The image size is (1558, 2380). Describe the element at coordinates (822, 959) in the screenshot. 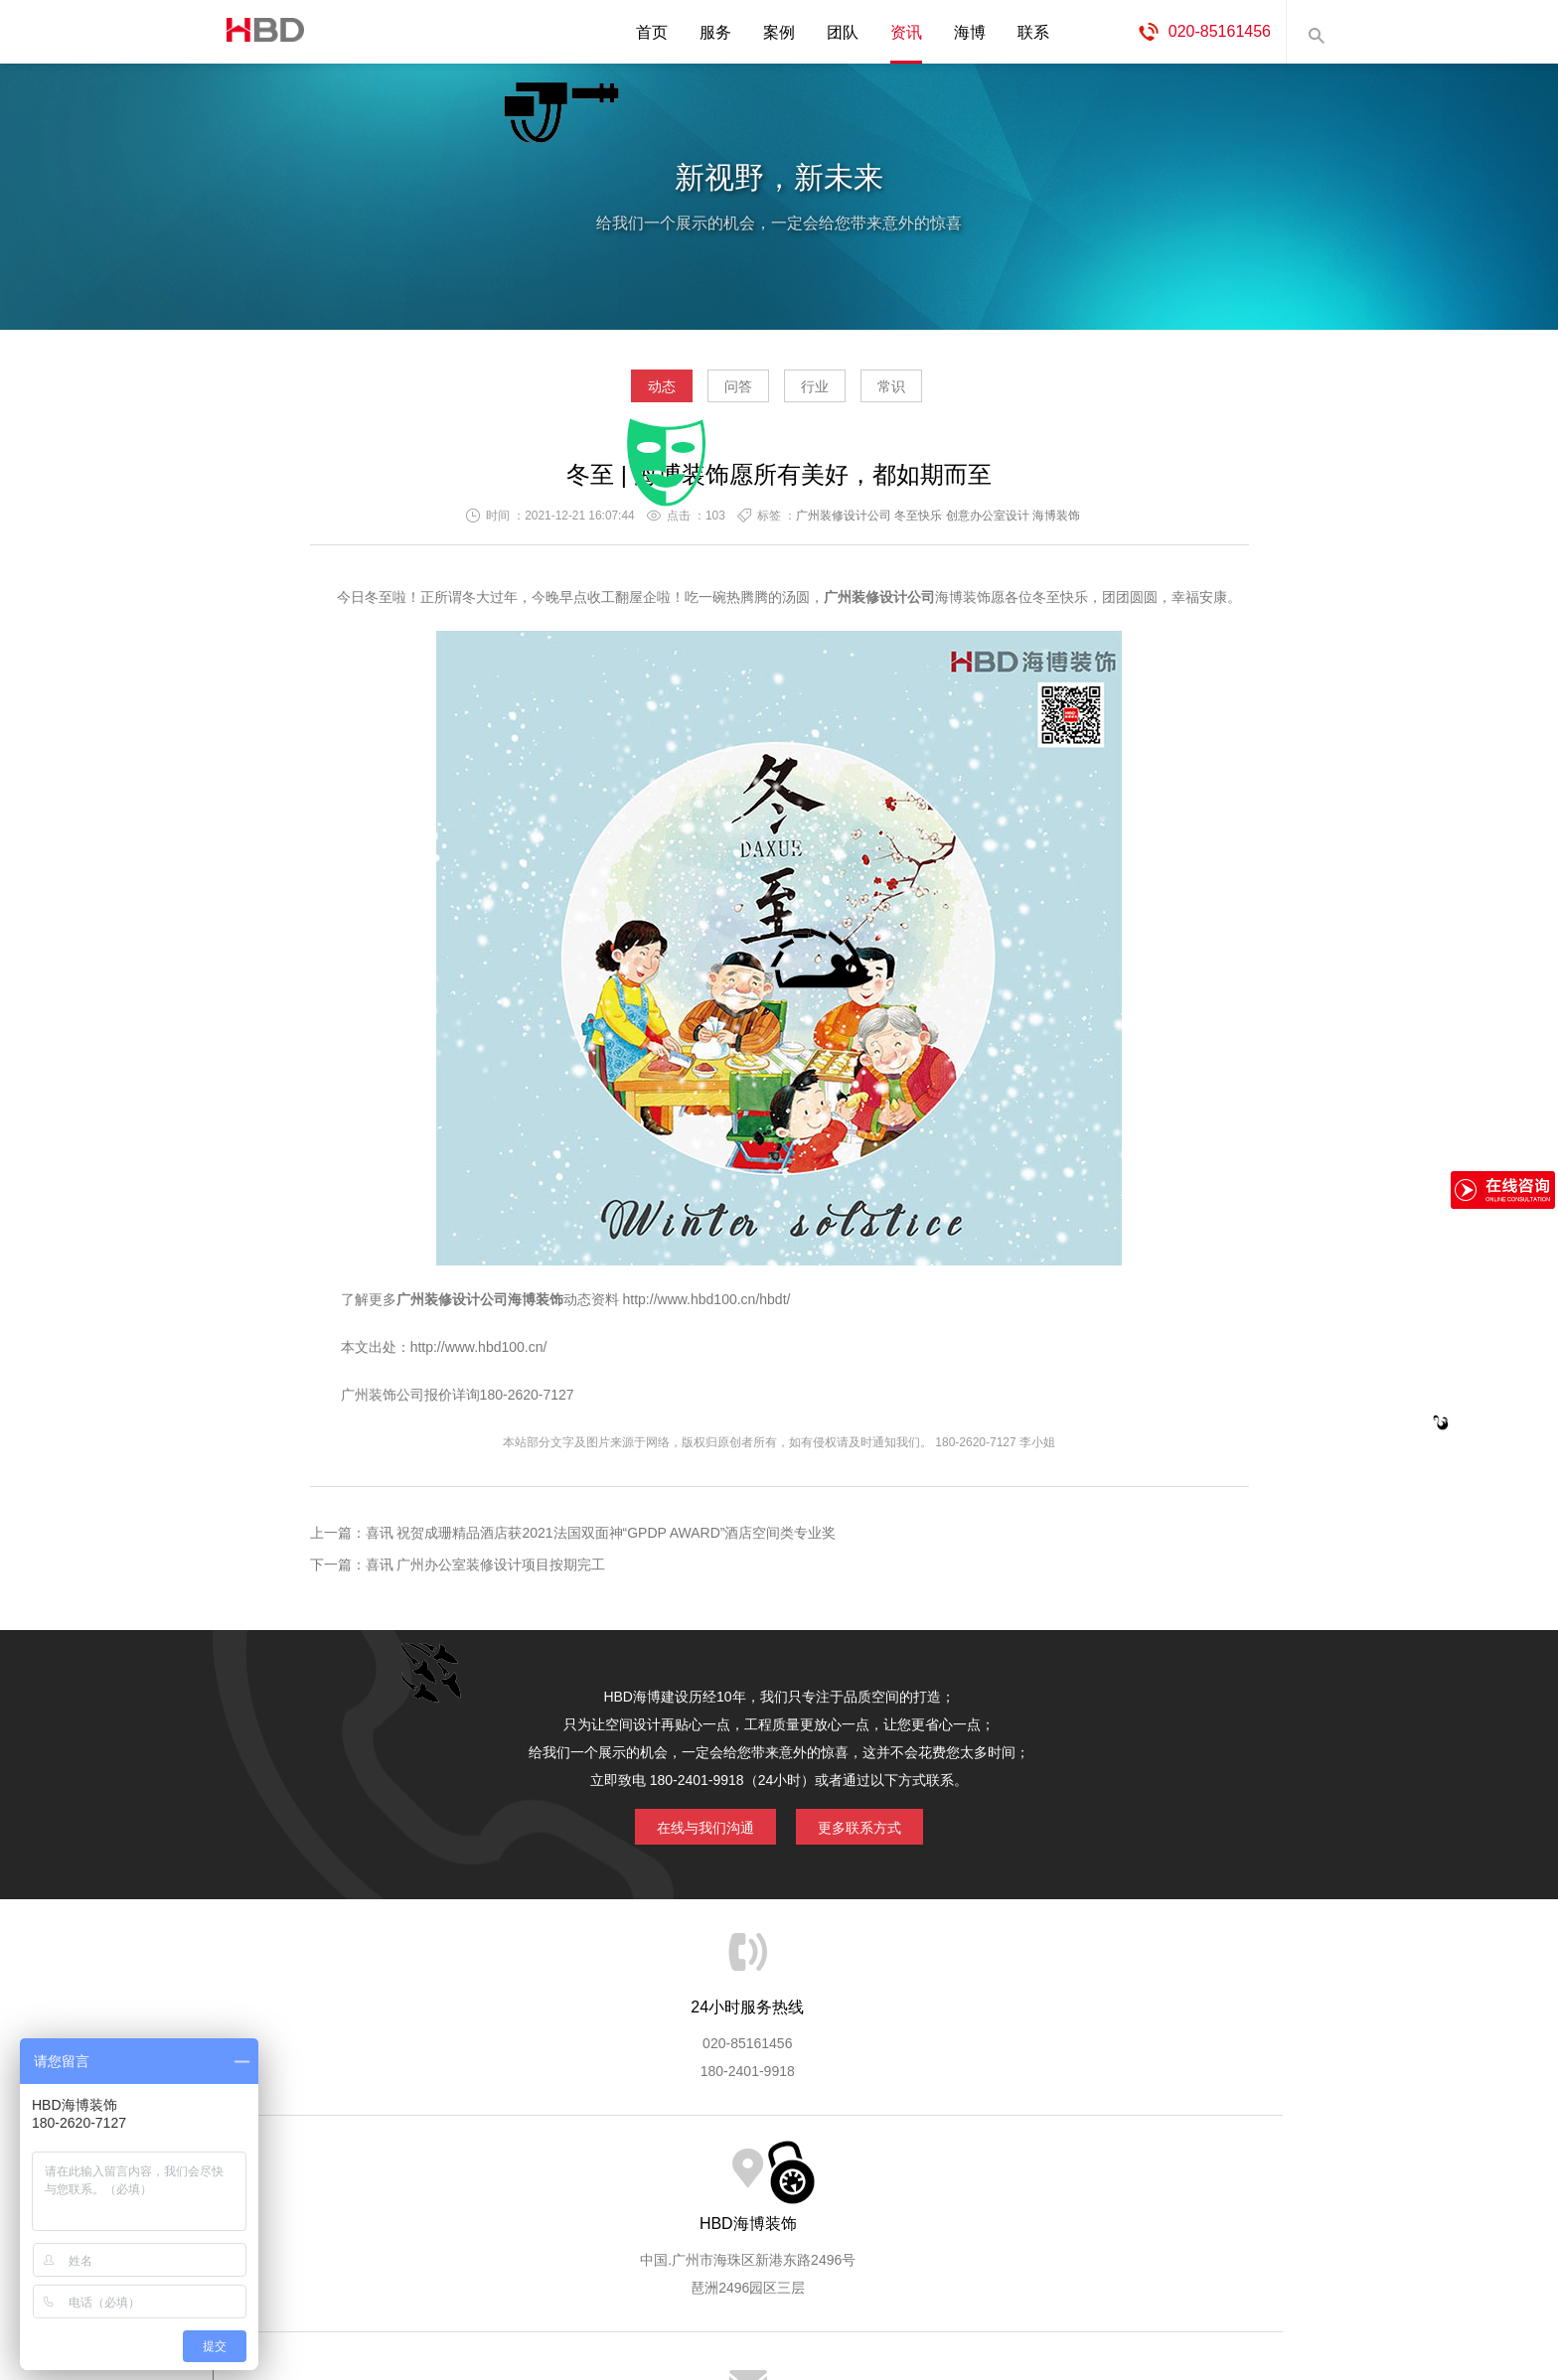

I see `decorative animal icon for games or profiles` at that location.